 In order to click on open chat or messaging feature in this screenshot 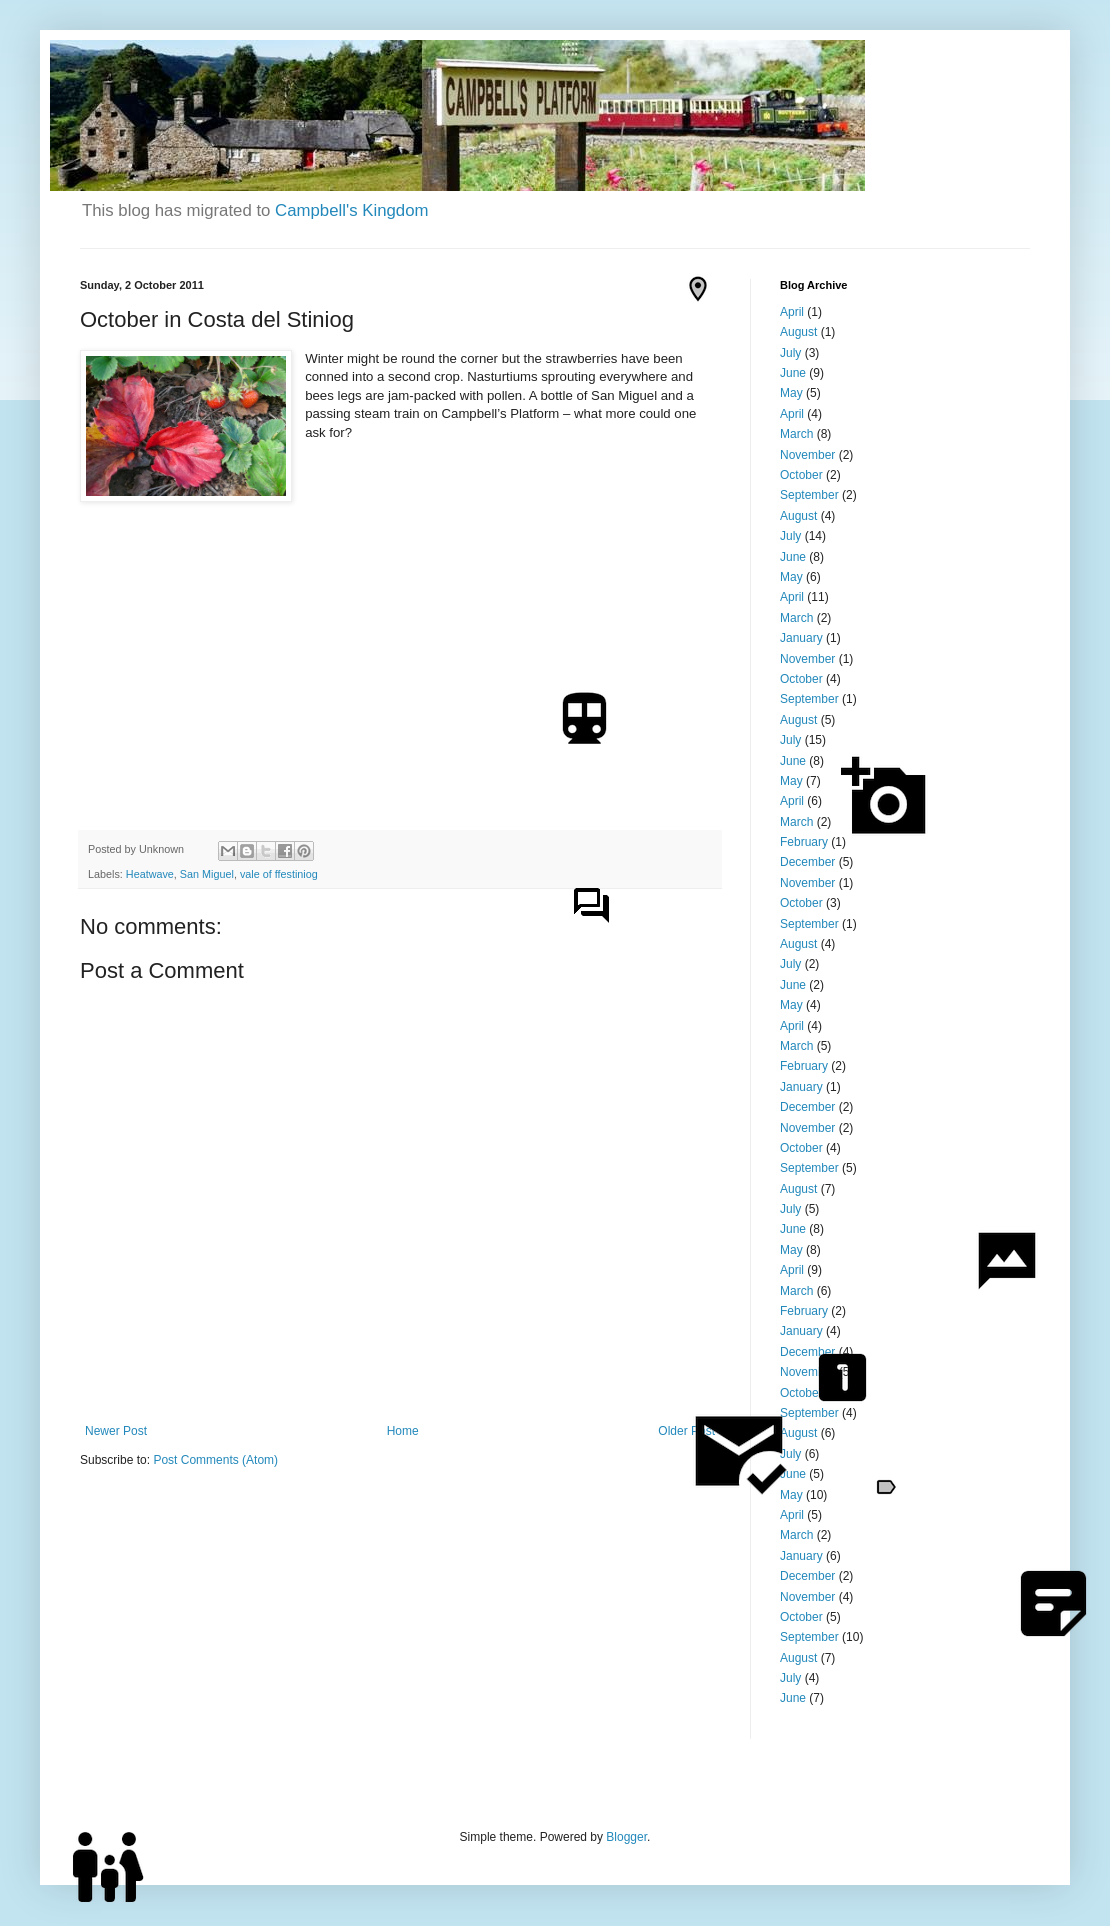, I will do `click(591, 905)`.